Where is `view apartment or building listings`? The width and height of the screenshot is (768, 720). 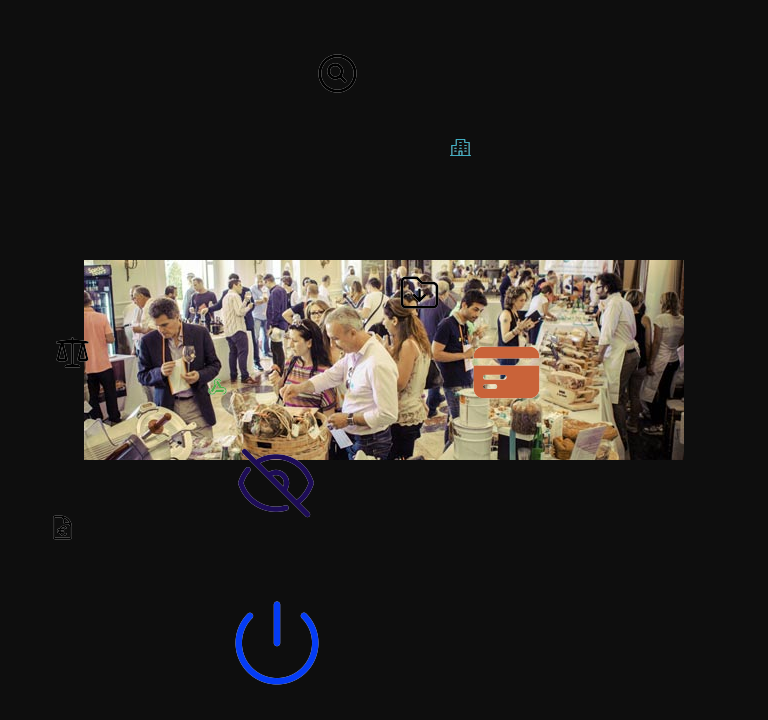
view apartment or building listings is located at coordinates (460, 147).